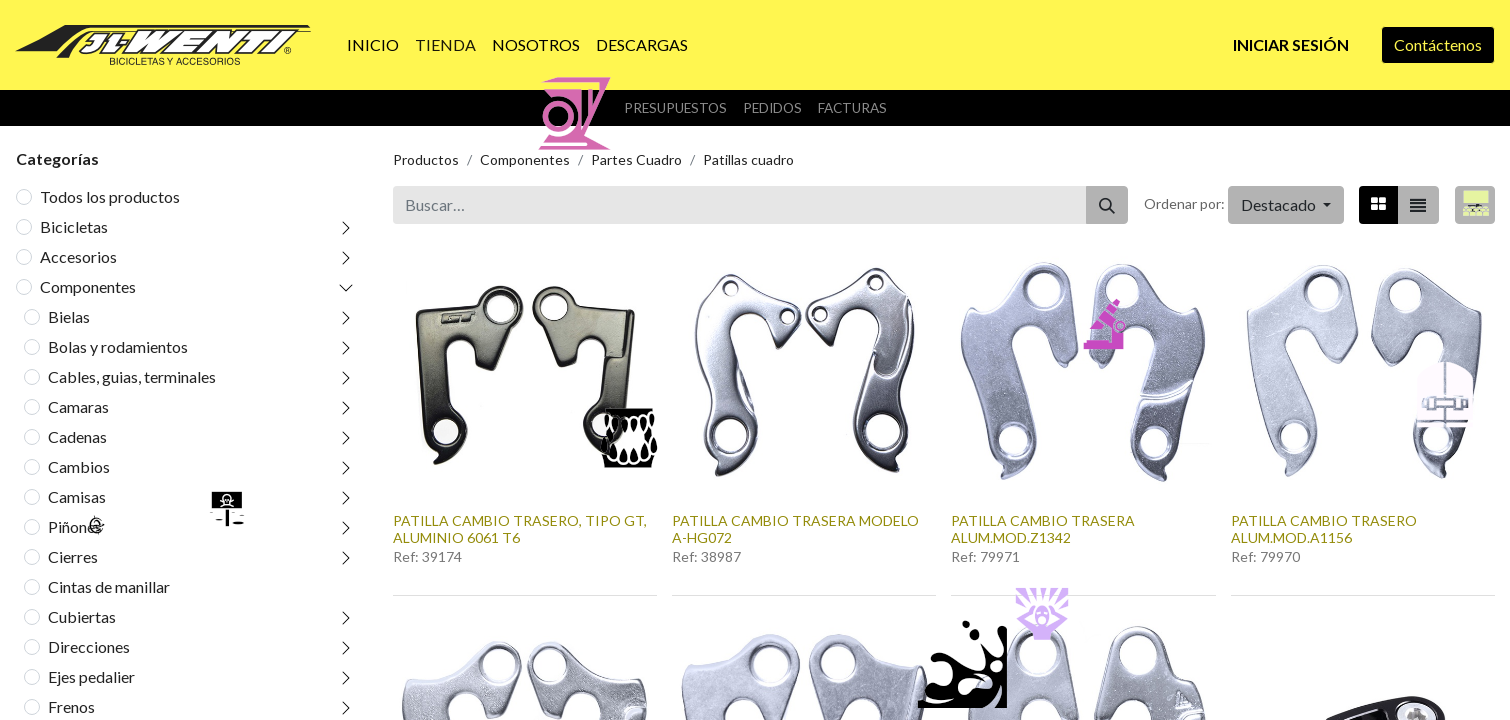 This screenshot has width=1510, height=720. What do you see at coordinates (629, 438) in the screenshot?
I see `view dental health or teeth status` at bounding box center [629, 438].